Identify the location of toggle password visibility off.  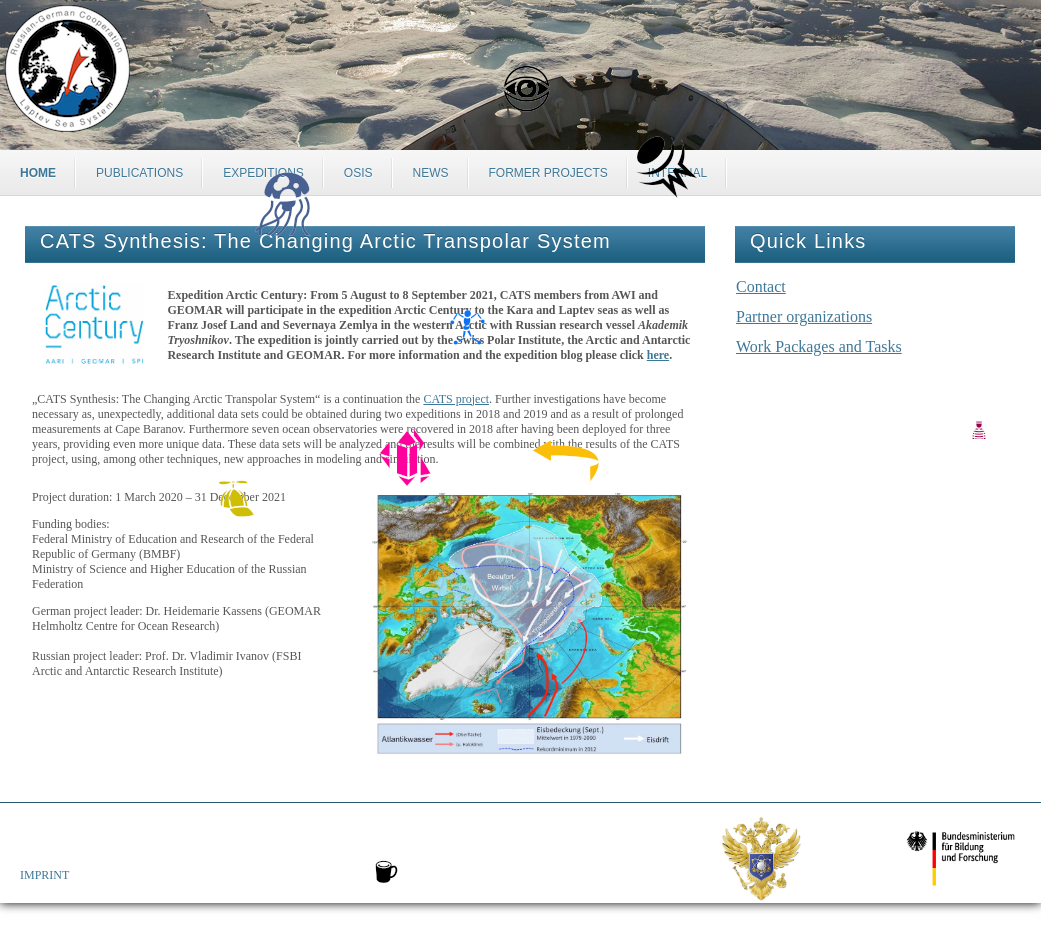
(526, 88).